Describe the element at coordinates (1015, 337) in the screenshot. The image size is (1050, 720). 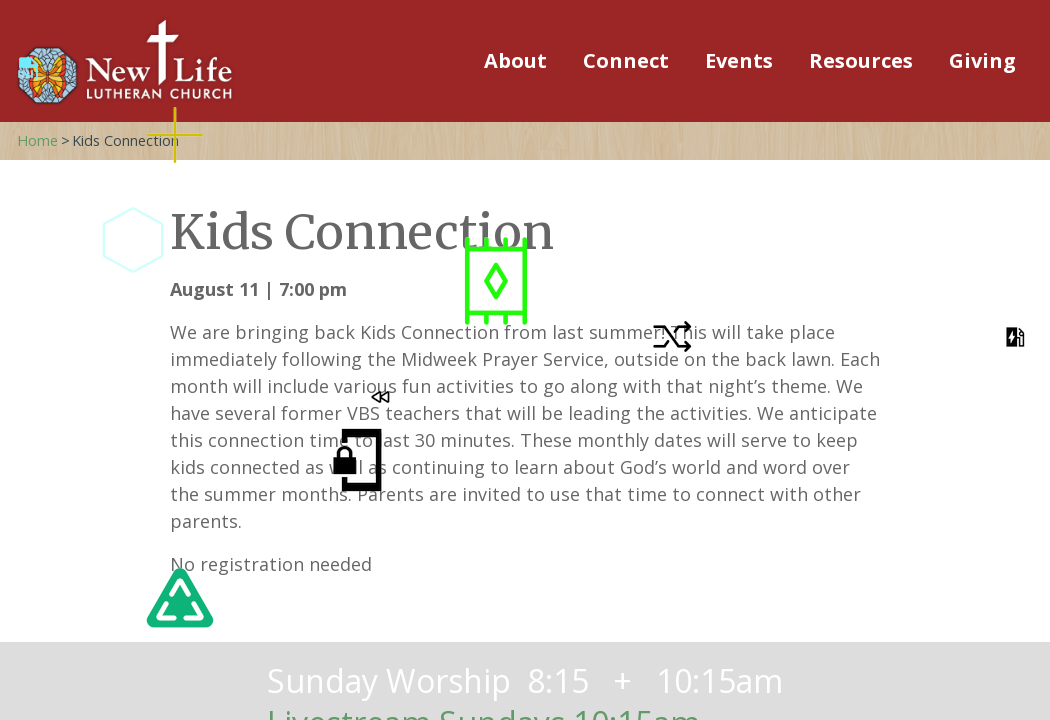
I see `find nearby electric vehicle charging stations` at that location.